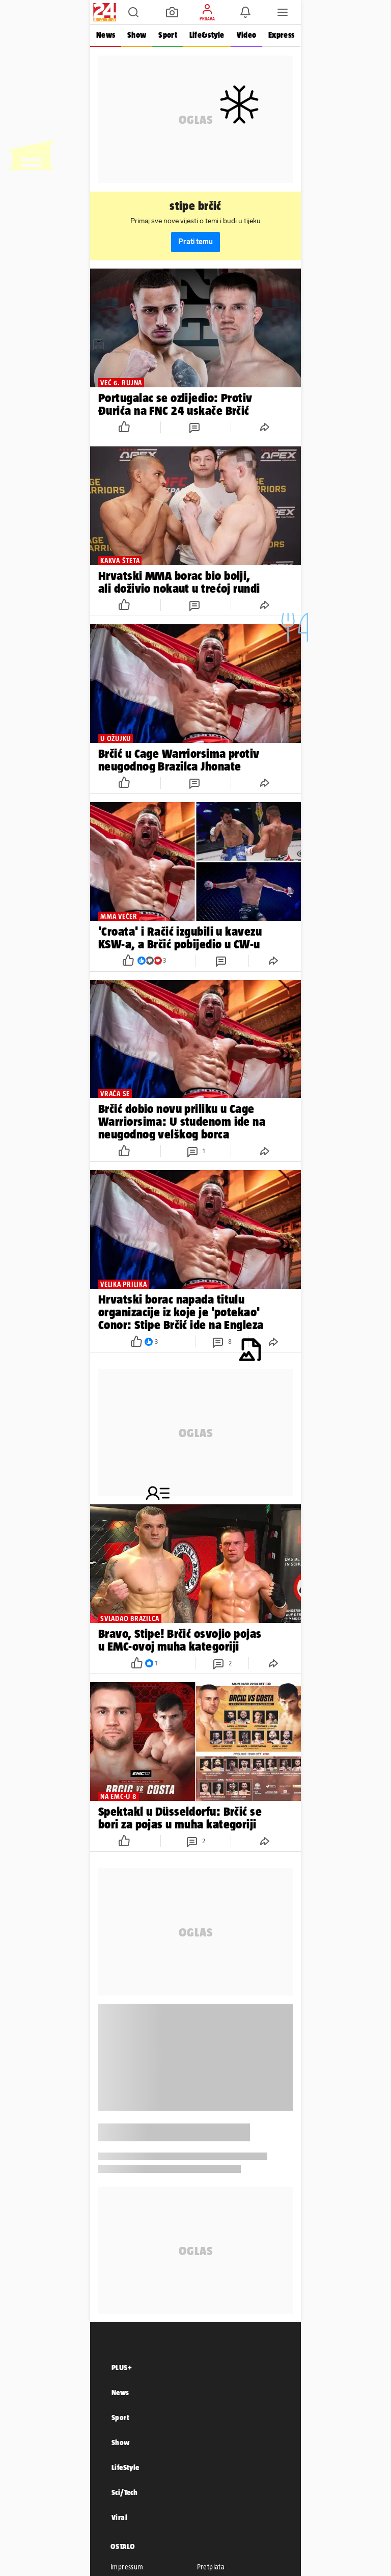 The height and width of the screenshot is (2576, 391). Describe the element at coordinates (157, 1493) in the screenshot. I see `view user directory or contact list` at that location.